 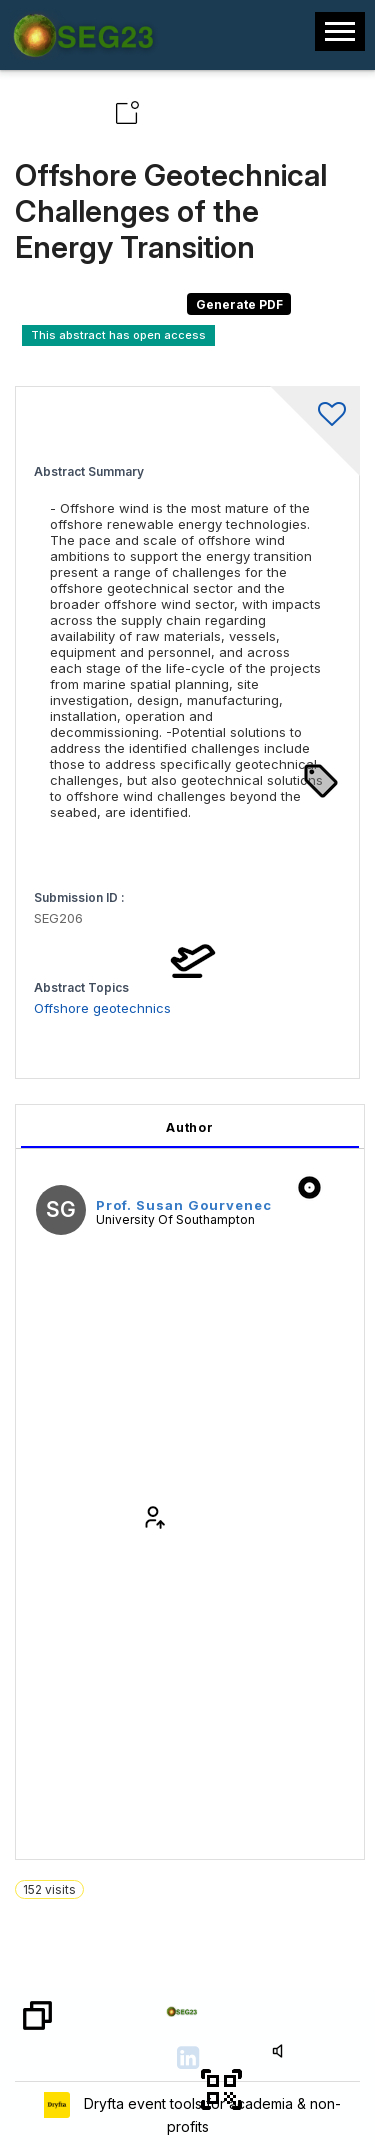 What do you see at coordinates (309, 1187) in the screenshot?
I see `access your music library or albums` at bounding box center [309, 1187].